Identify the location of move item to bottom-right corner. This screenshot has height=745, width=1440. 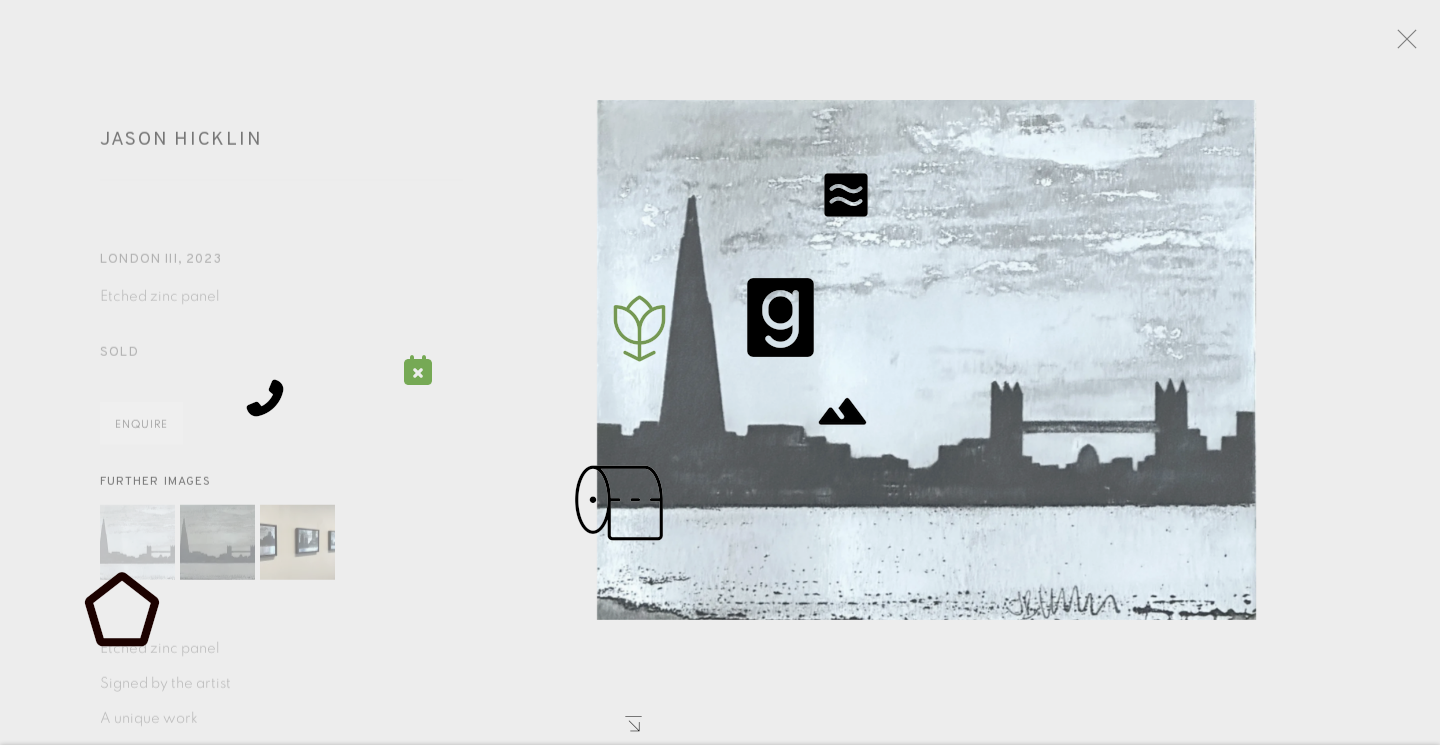
(633, 724).